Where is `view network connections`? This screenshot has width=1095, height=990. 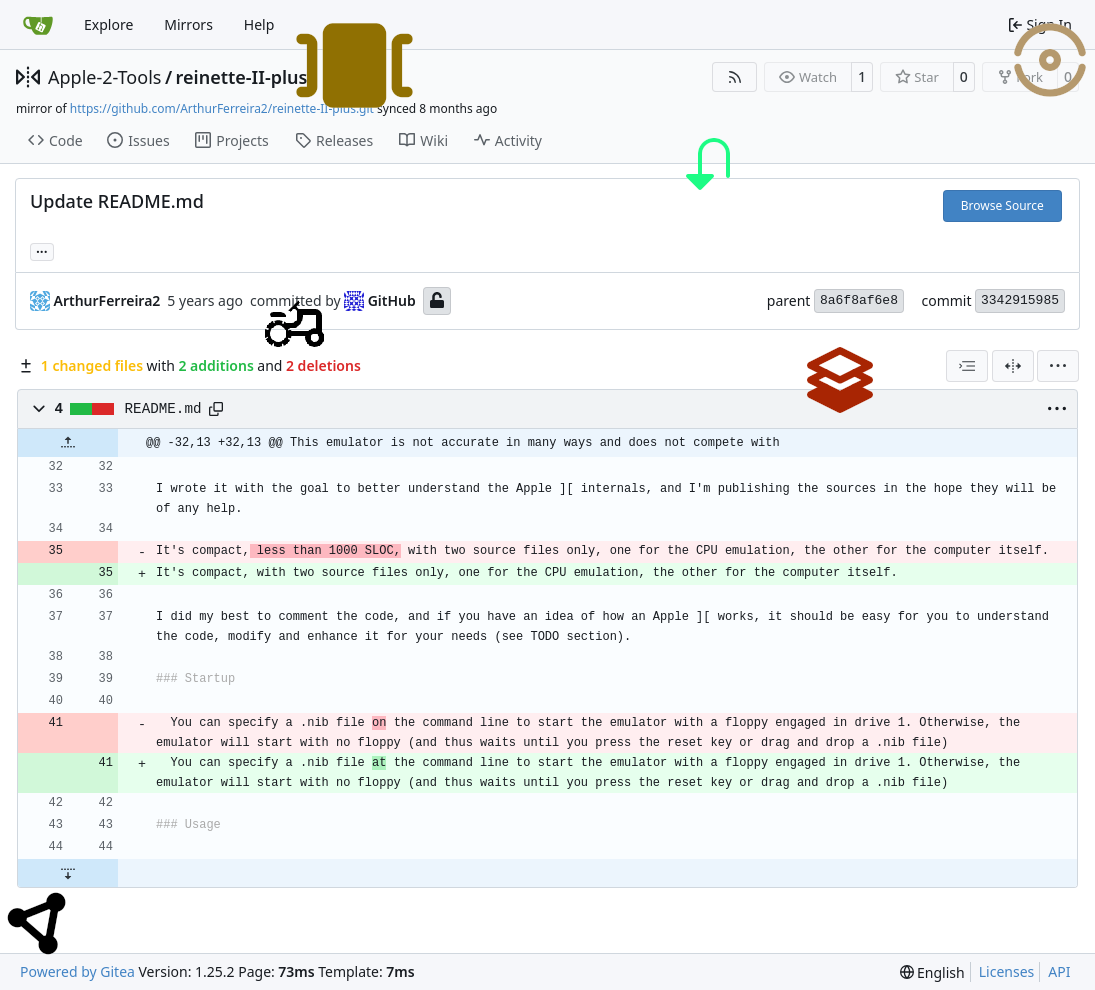 view network connections is located at coordinates (38, 923).